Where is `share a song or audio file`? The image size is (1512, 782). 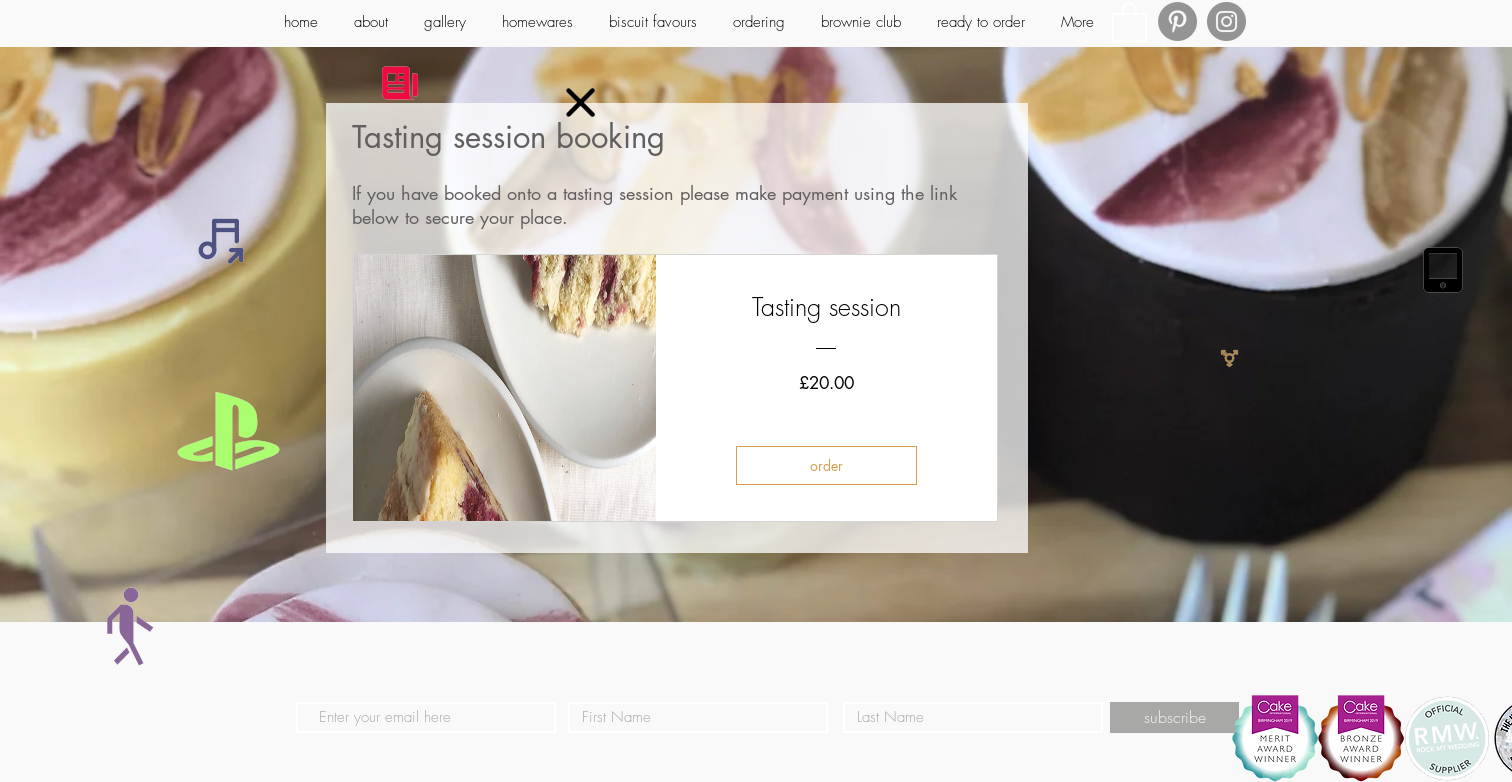 share a song or audio file is located at coordinates (221, 239).